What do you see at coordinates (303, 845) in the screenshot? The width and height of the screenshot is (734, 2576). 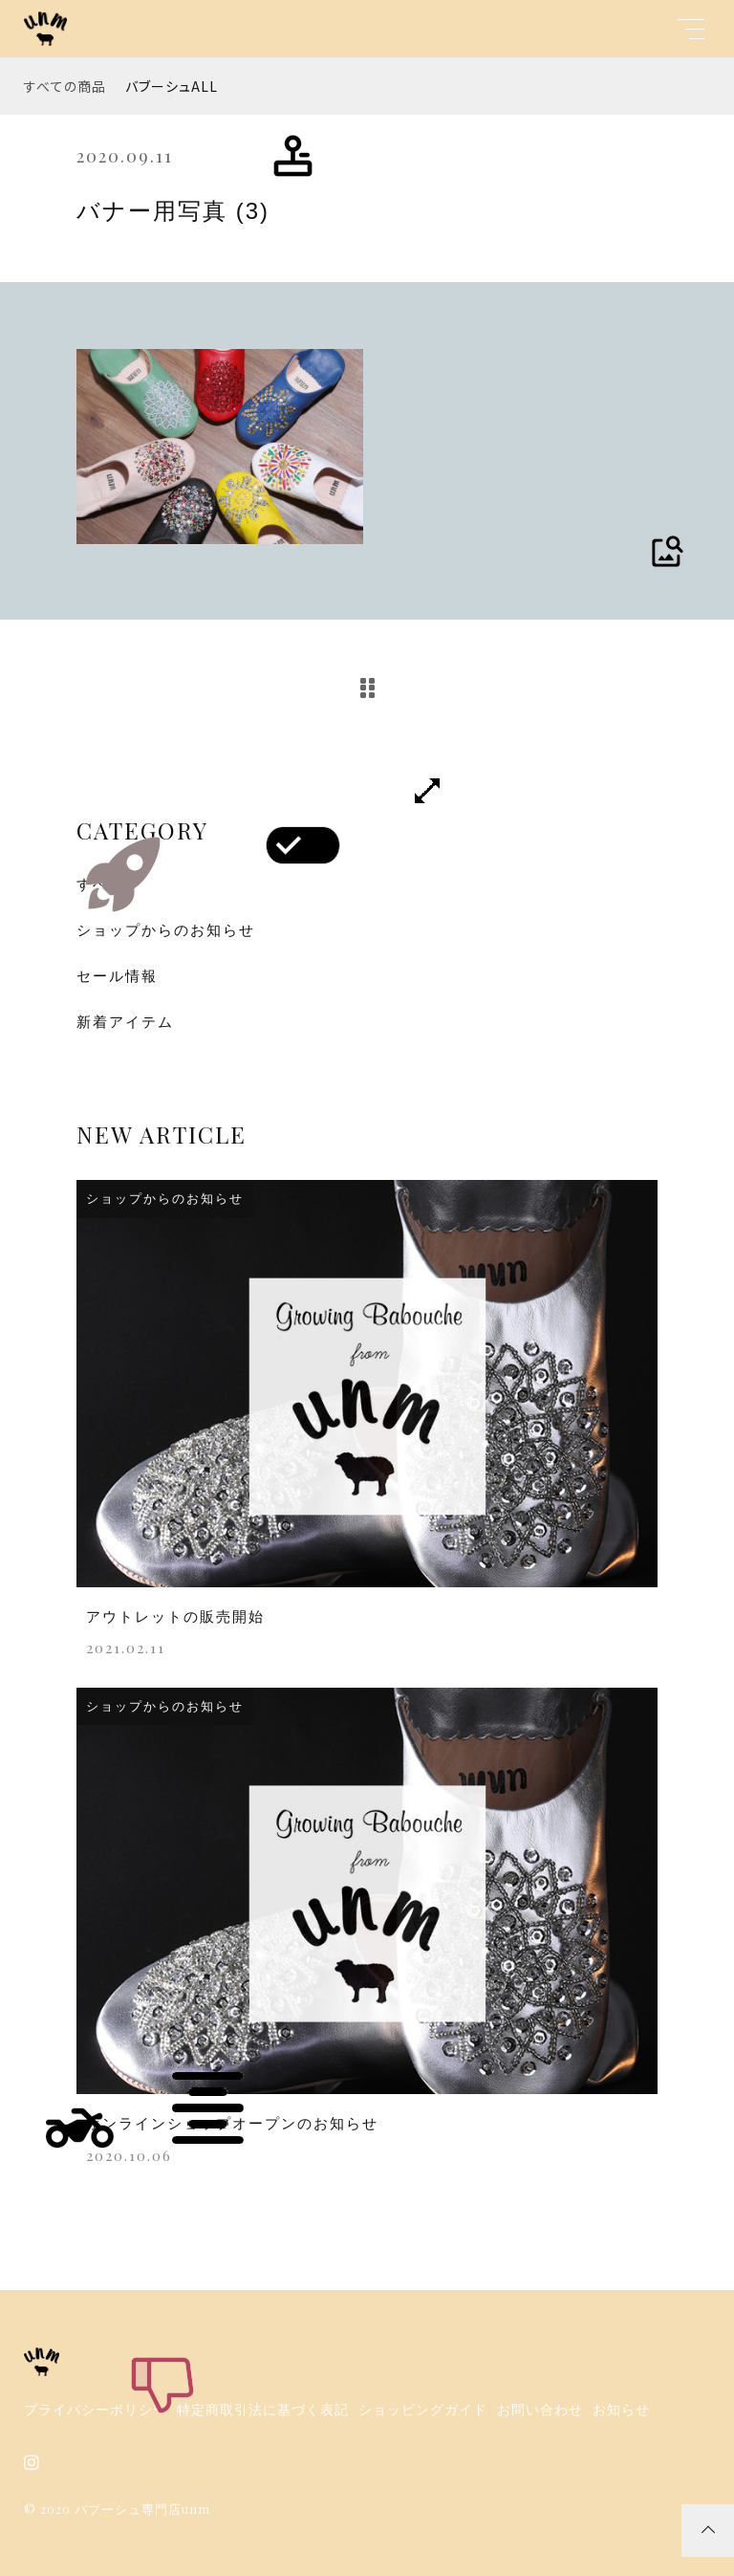 I see `toggle setting enabled or active` at bounding box center [303, 845].